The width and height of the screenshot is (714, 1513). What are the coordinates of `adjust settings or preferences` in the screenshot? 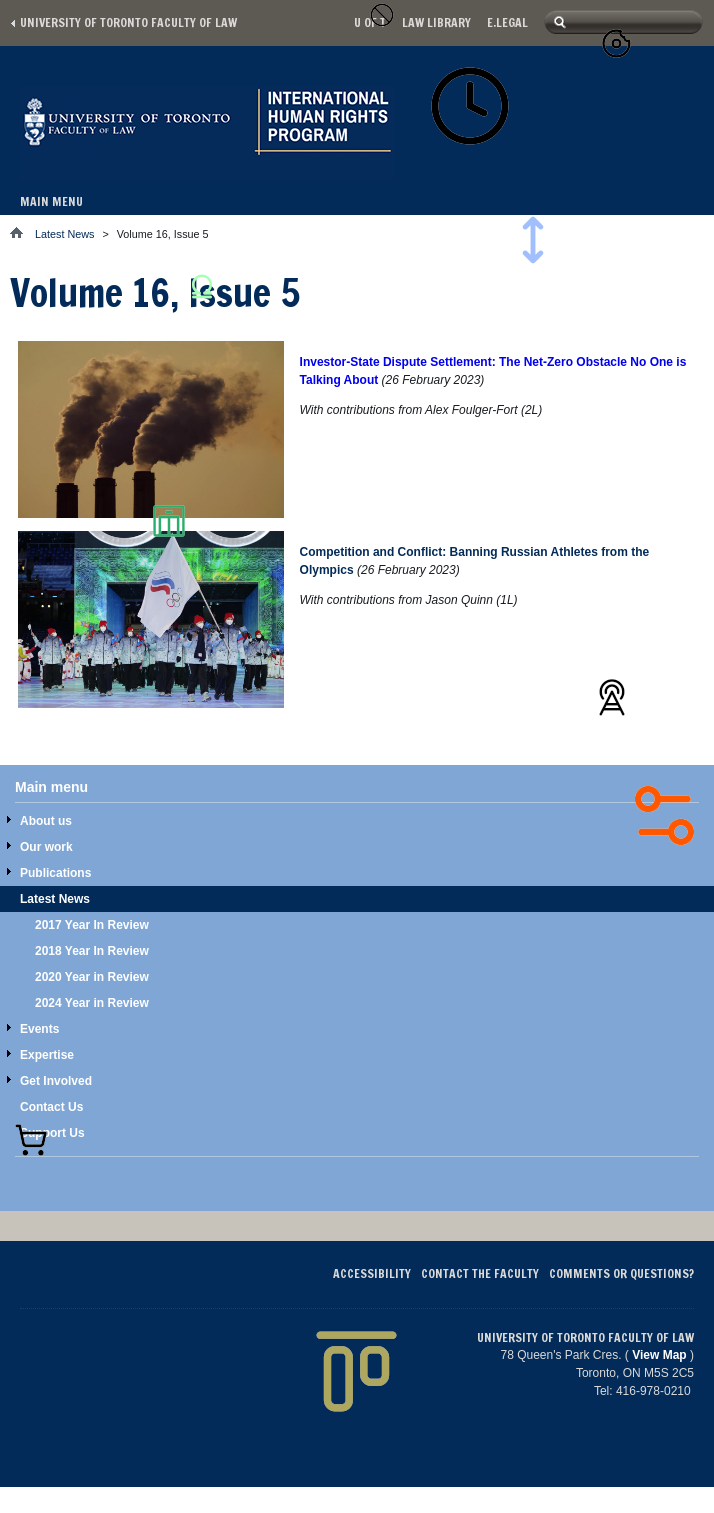 It's located at (664, 815).